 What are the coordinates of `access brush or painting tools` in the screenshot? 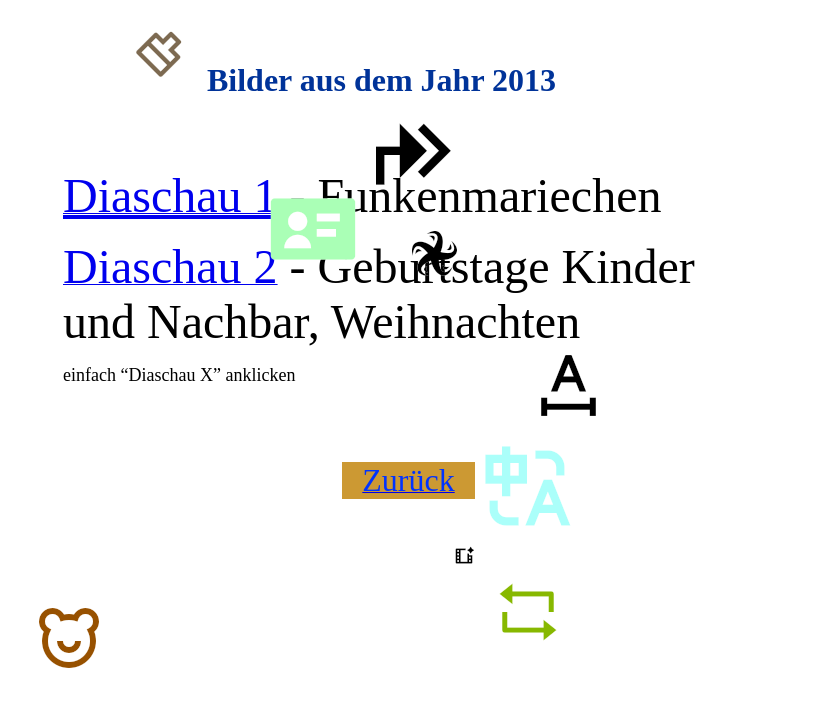 It's located at (160, 53).